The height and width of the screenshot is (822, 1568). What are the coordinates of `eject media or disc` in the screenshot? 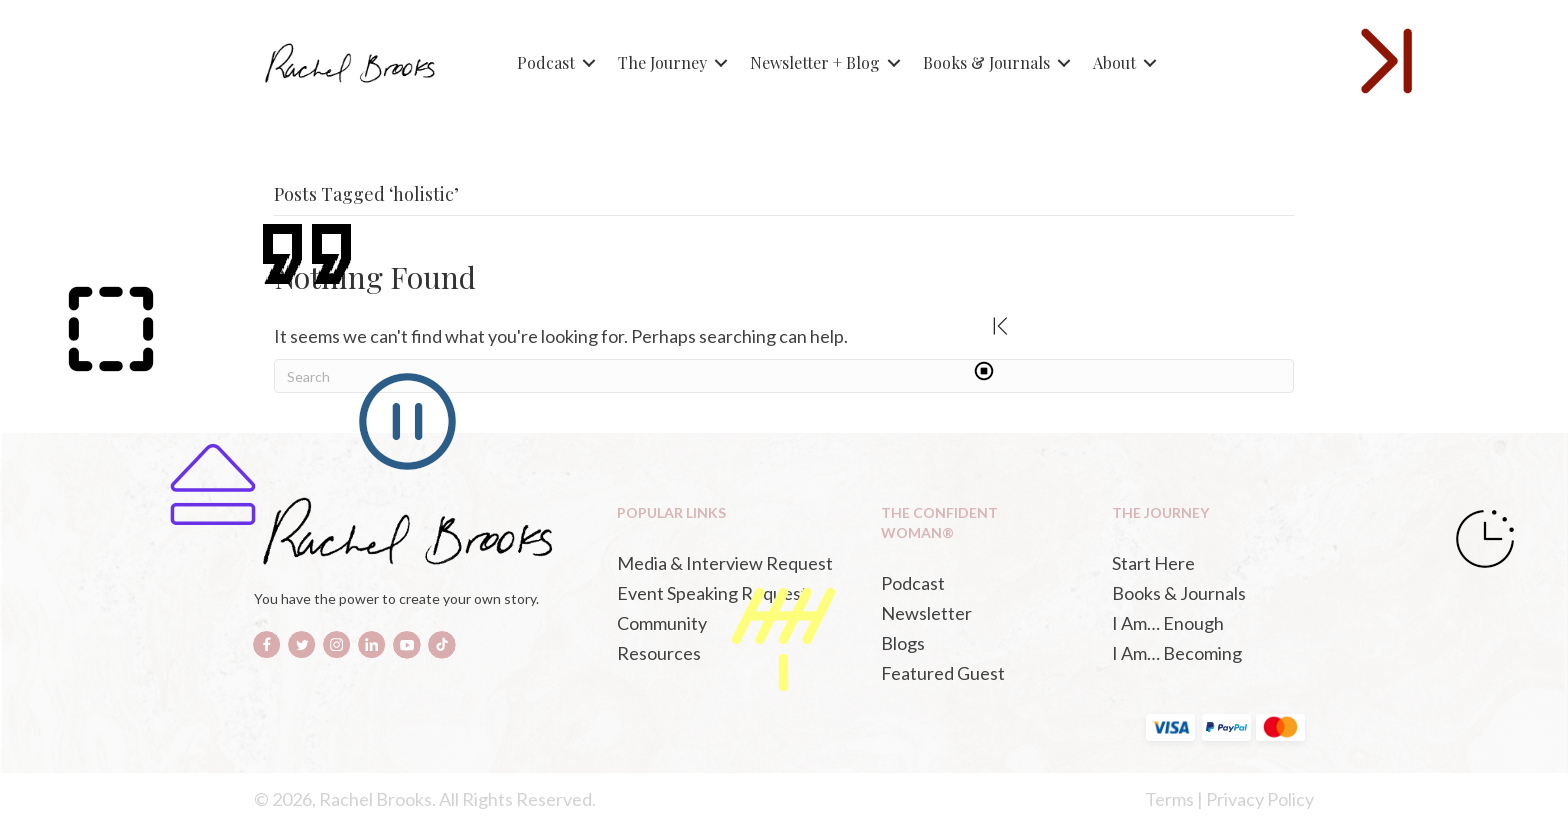 It's located at (213, 490).